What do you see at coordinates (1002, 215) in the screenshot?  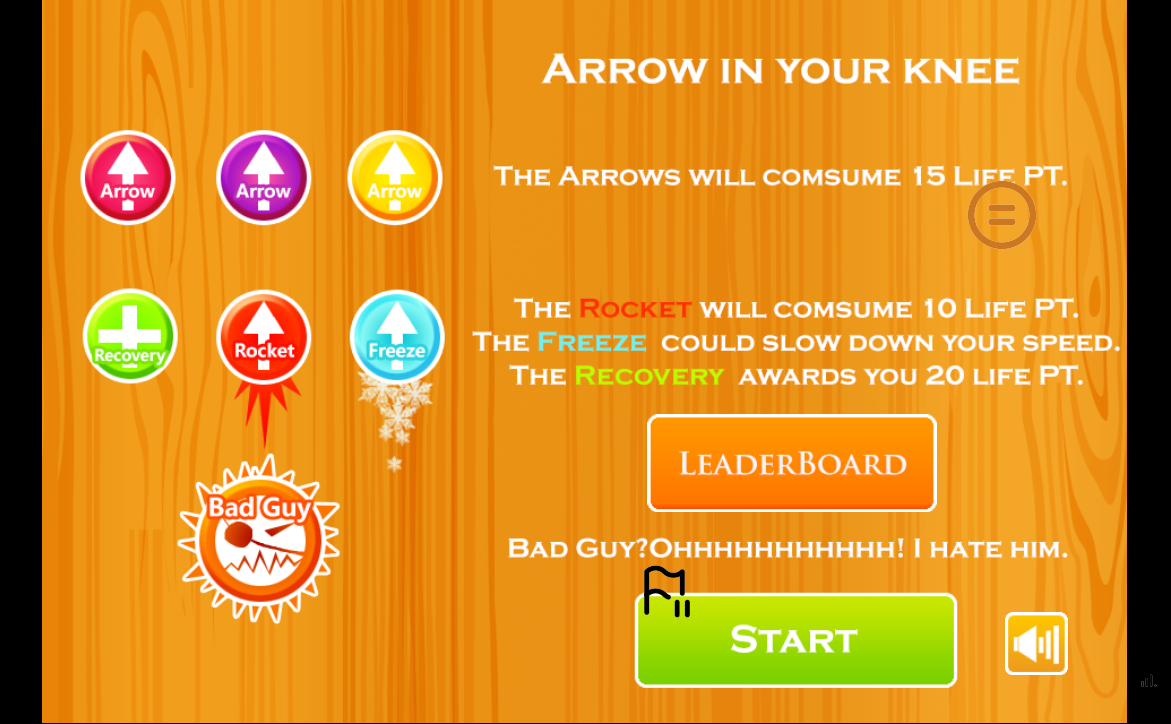 I see `indicates creative commons no-derivatives license` at bounding box center [1002, 215].